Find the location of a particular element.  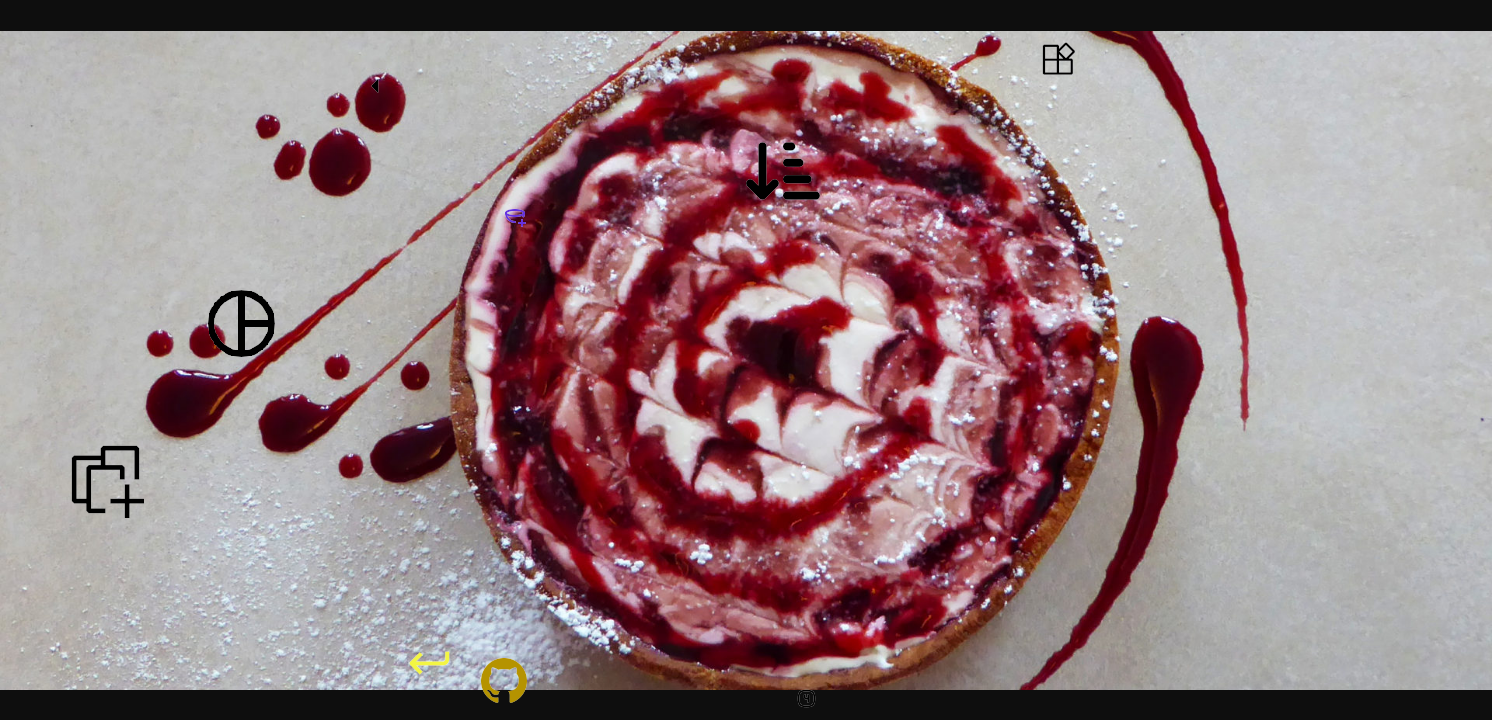

view data breakdown or statistics is located at coordinates (241, 323).